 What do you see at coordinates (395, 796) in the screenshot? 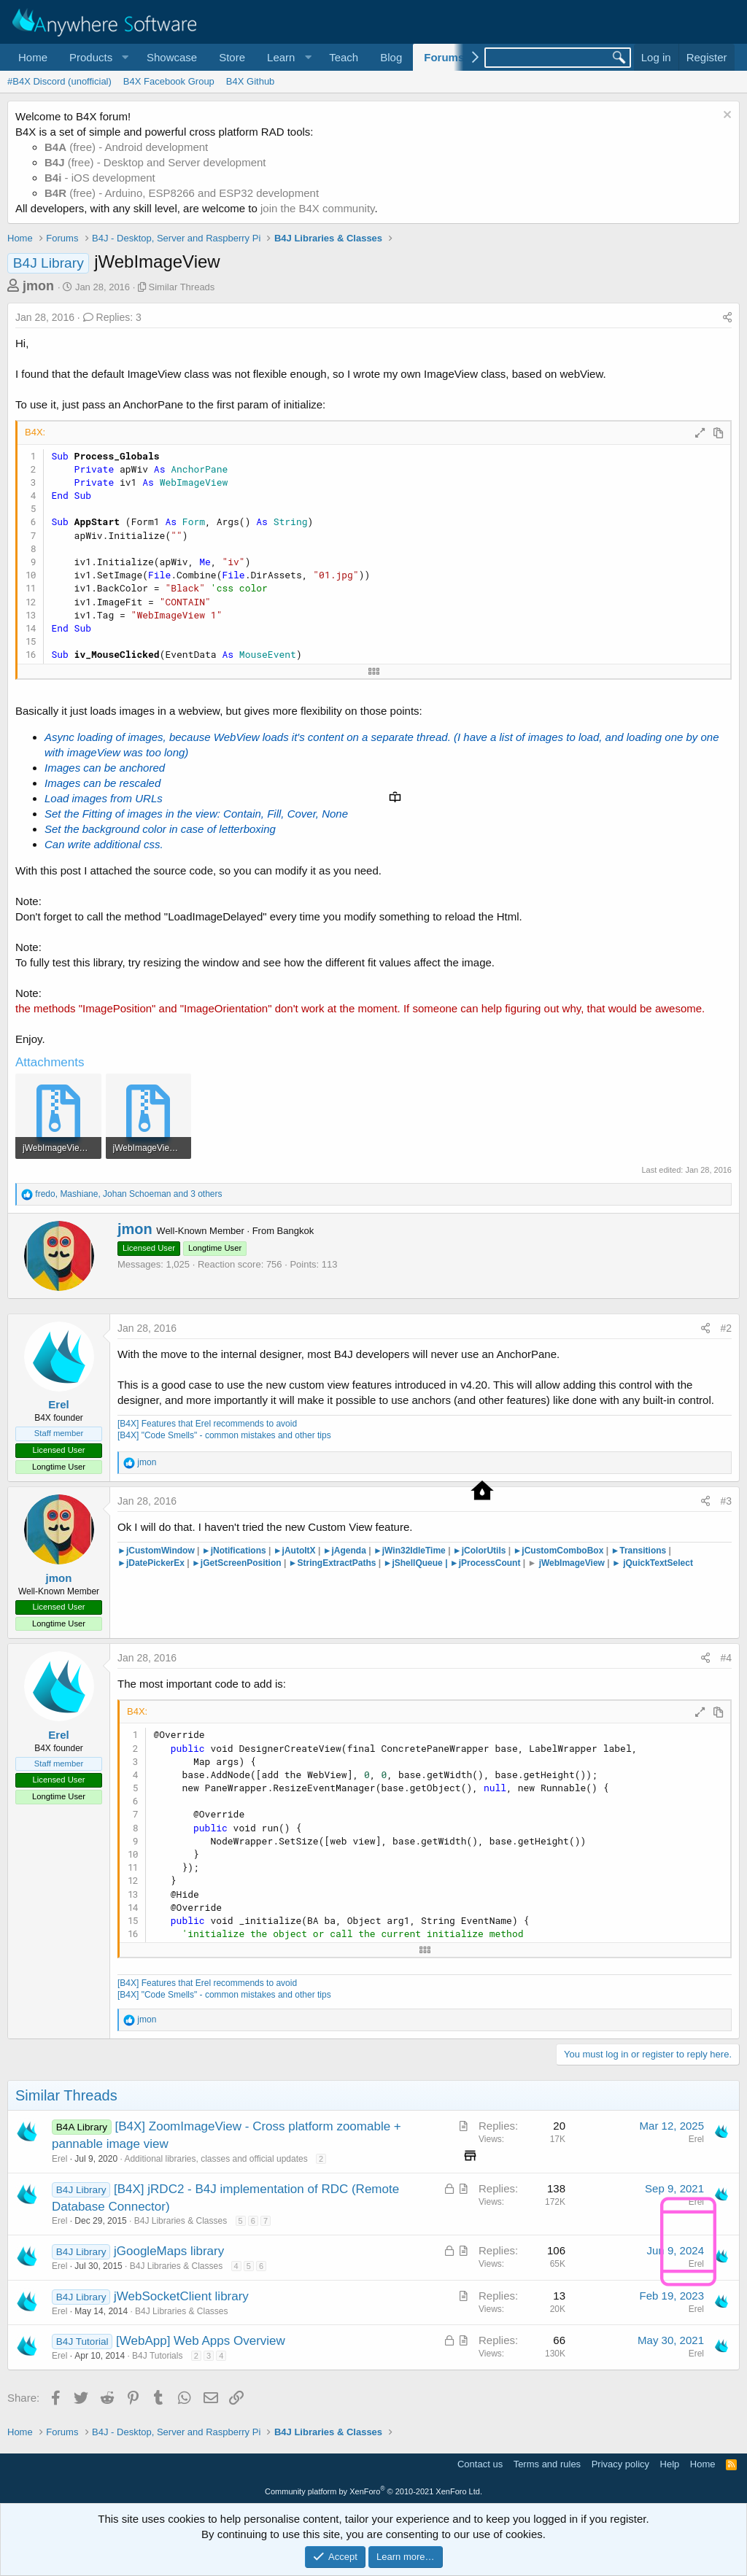
I see `access your contacts or address book` at bounding box center [395, 796].